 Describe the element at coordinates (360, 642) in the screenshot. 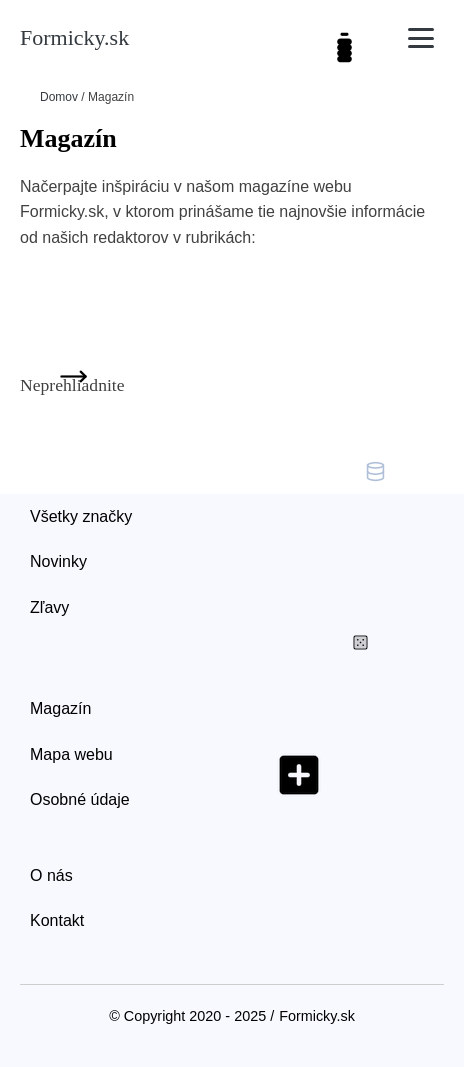

I see `indicates a random or chance-based action` at that location.